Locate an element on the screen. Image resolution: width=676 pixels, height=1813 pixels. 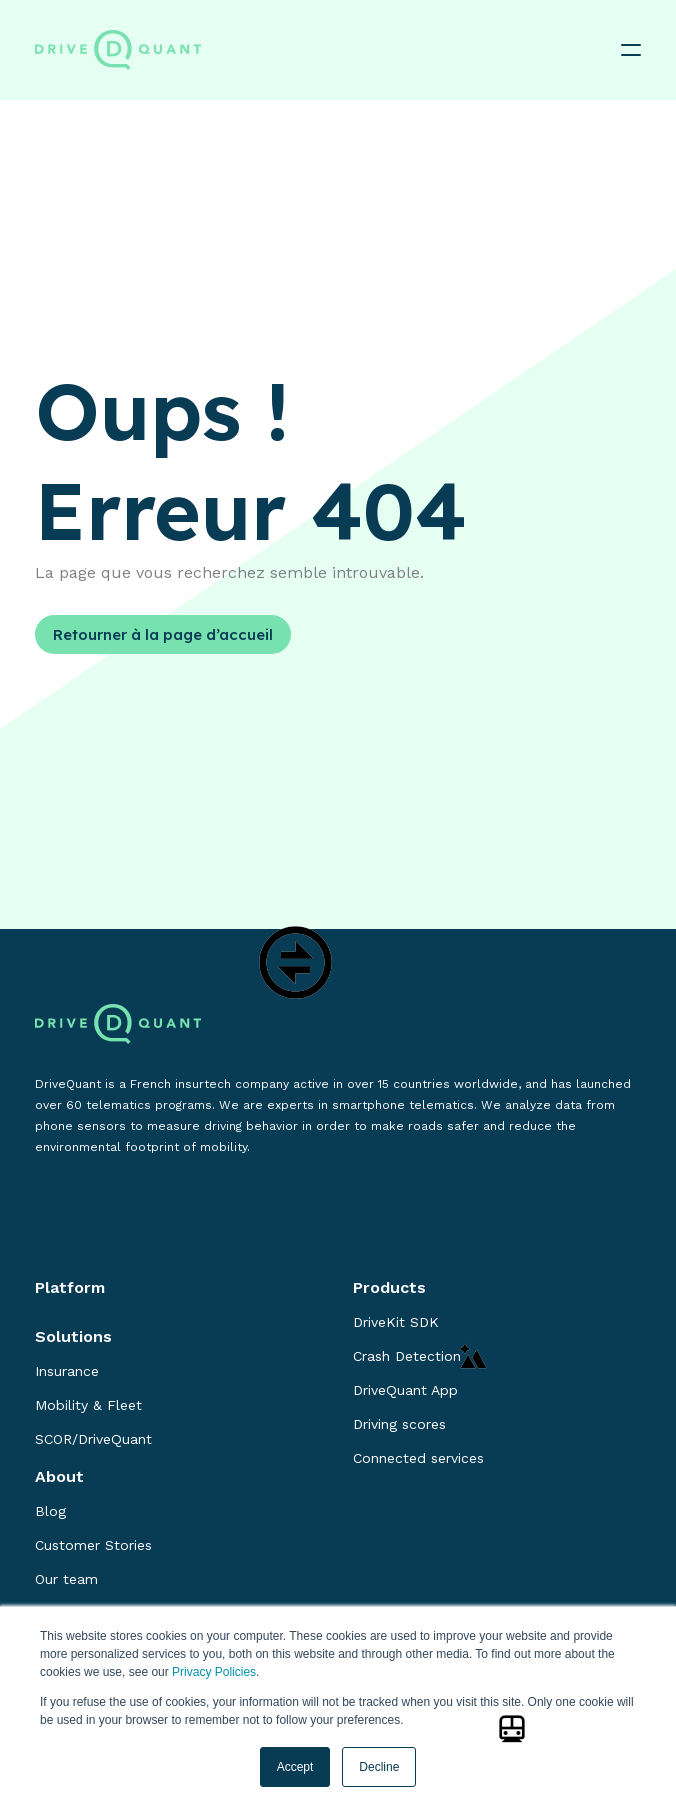
exchange or convert currency is located at coordinates (295, 962).